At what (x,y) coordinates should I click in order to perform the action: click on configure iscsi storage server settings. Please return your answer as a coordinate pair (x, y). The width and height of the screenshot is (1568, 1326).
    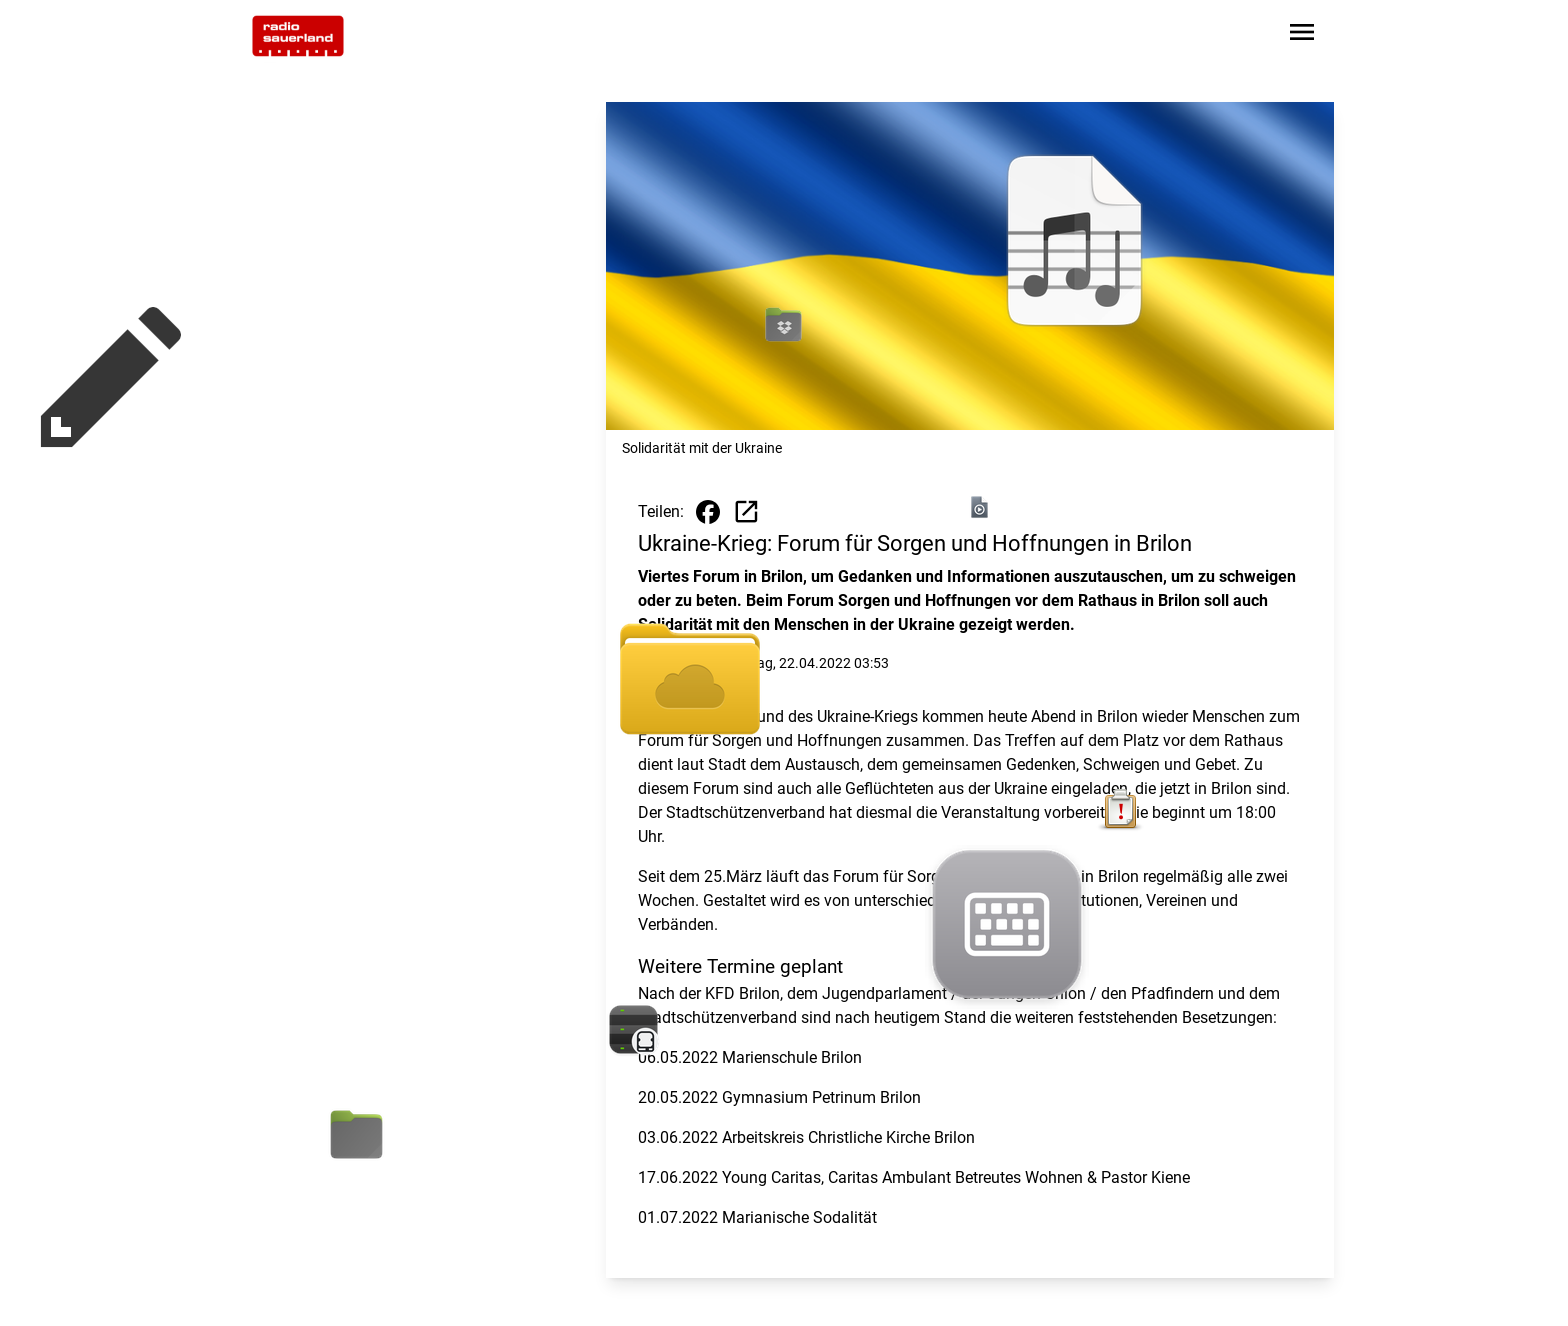
    Looking at the image, I should click on (633, 1029).